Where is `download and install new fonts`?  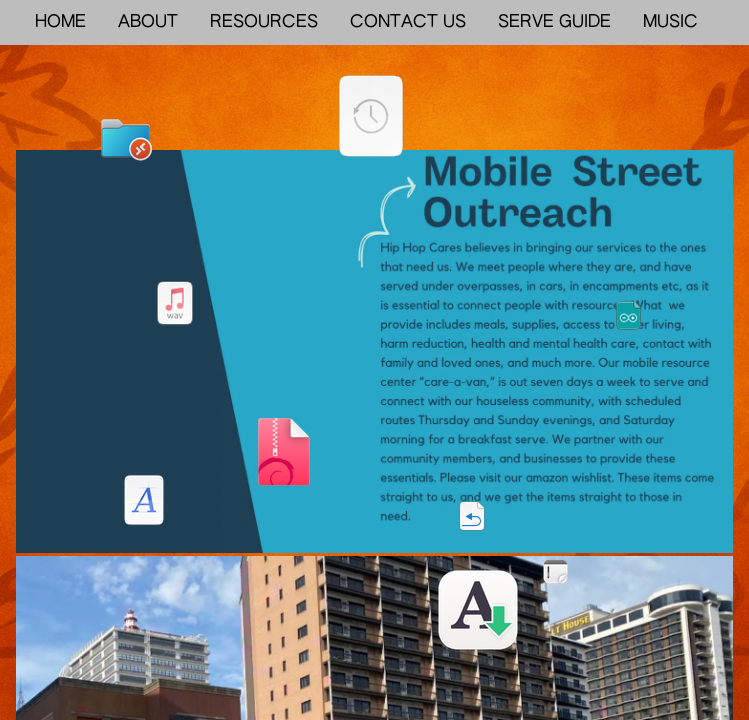
download and install new fonts is located at coordinates (478, 610).